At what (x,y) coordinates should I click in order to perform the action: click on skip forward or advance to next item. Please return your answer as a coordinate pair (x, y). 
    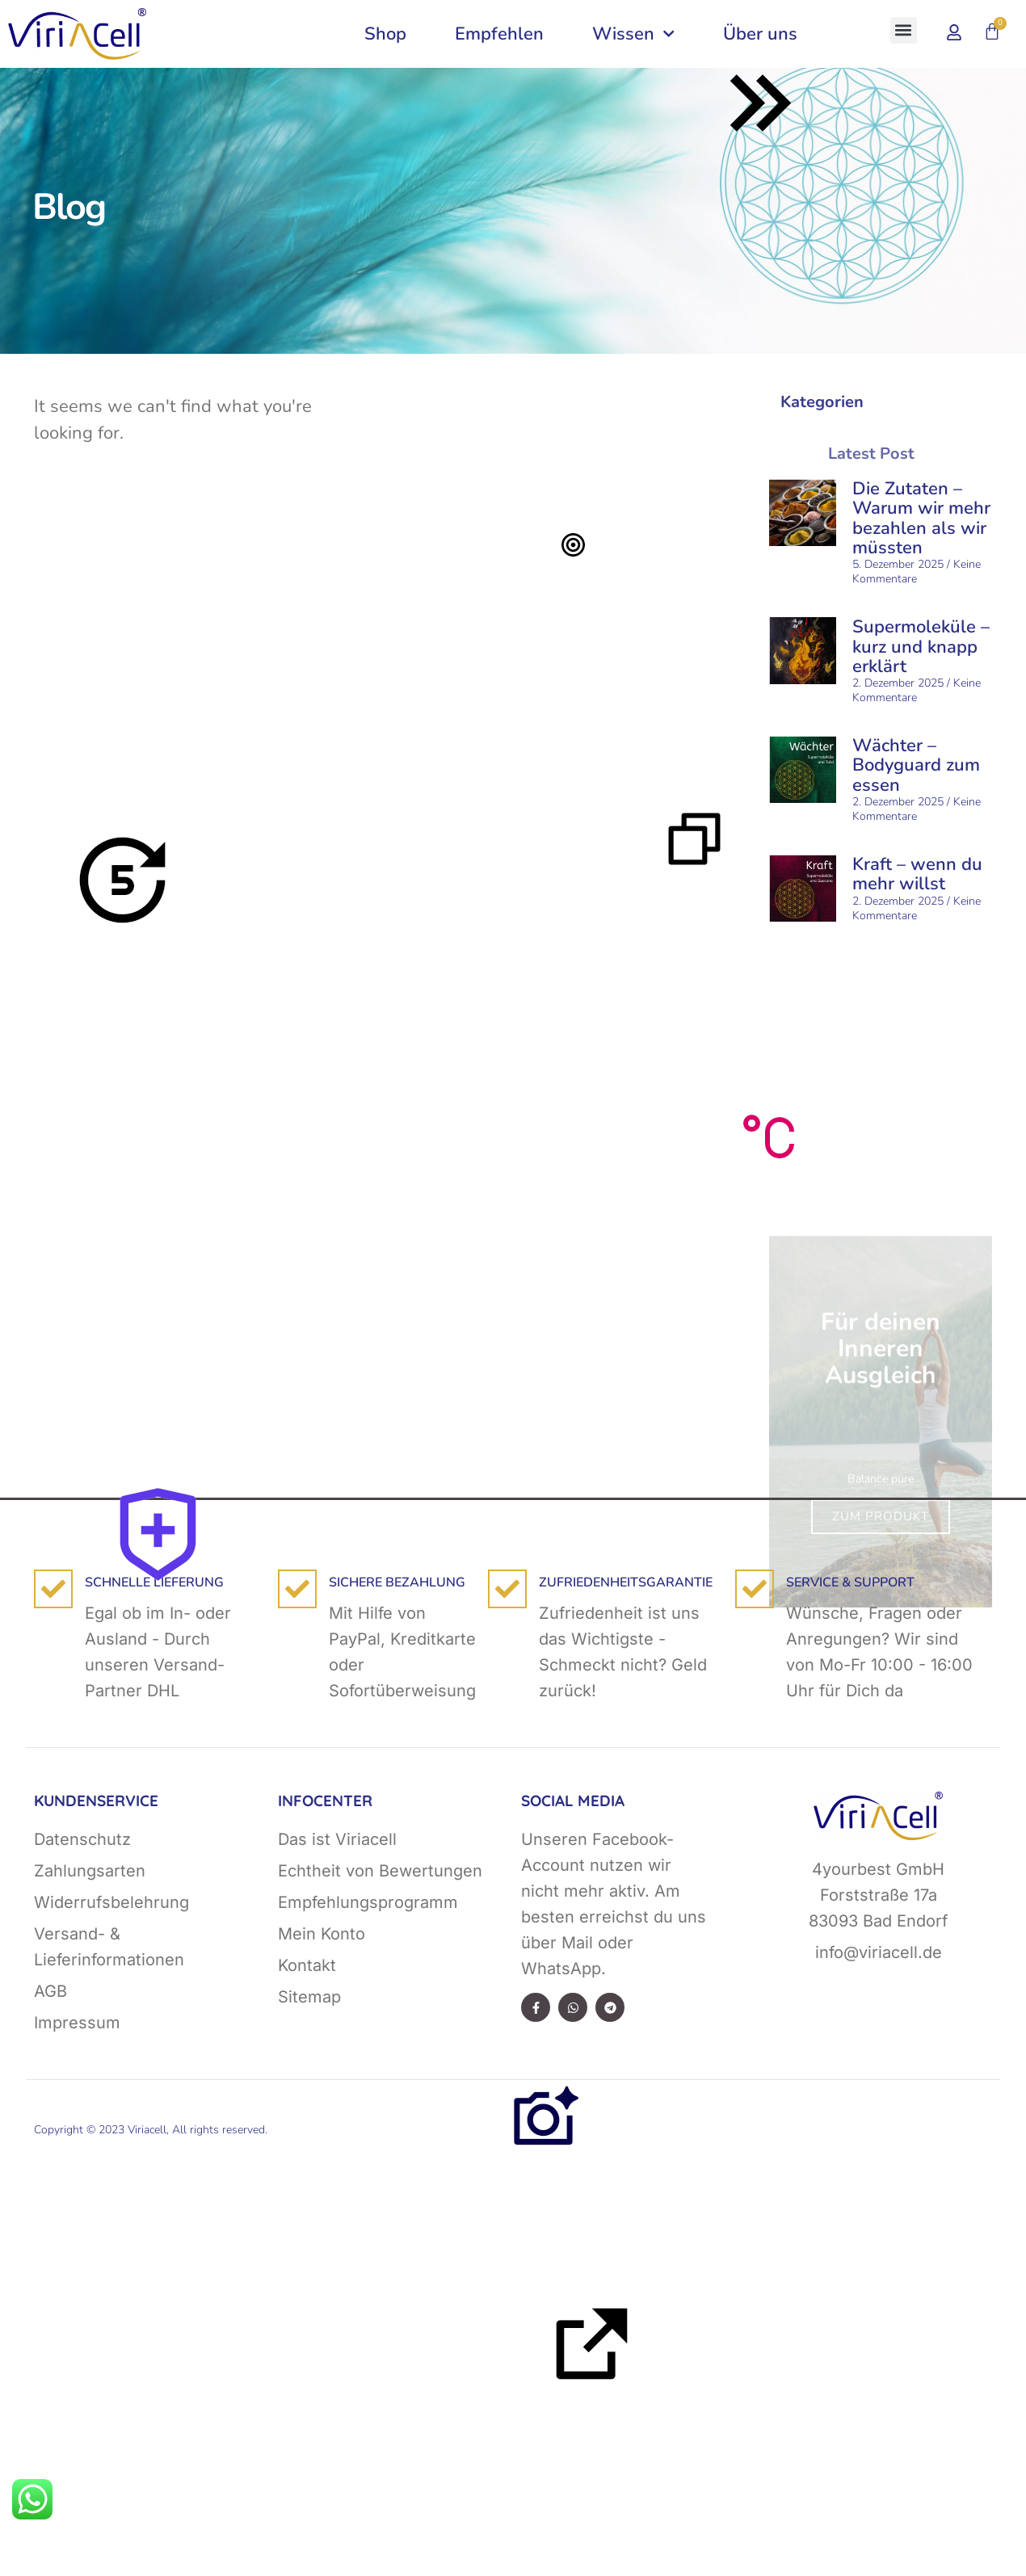
    Looking at the image, I should click on (758, 103).